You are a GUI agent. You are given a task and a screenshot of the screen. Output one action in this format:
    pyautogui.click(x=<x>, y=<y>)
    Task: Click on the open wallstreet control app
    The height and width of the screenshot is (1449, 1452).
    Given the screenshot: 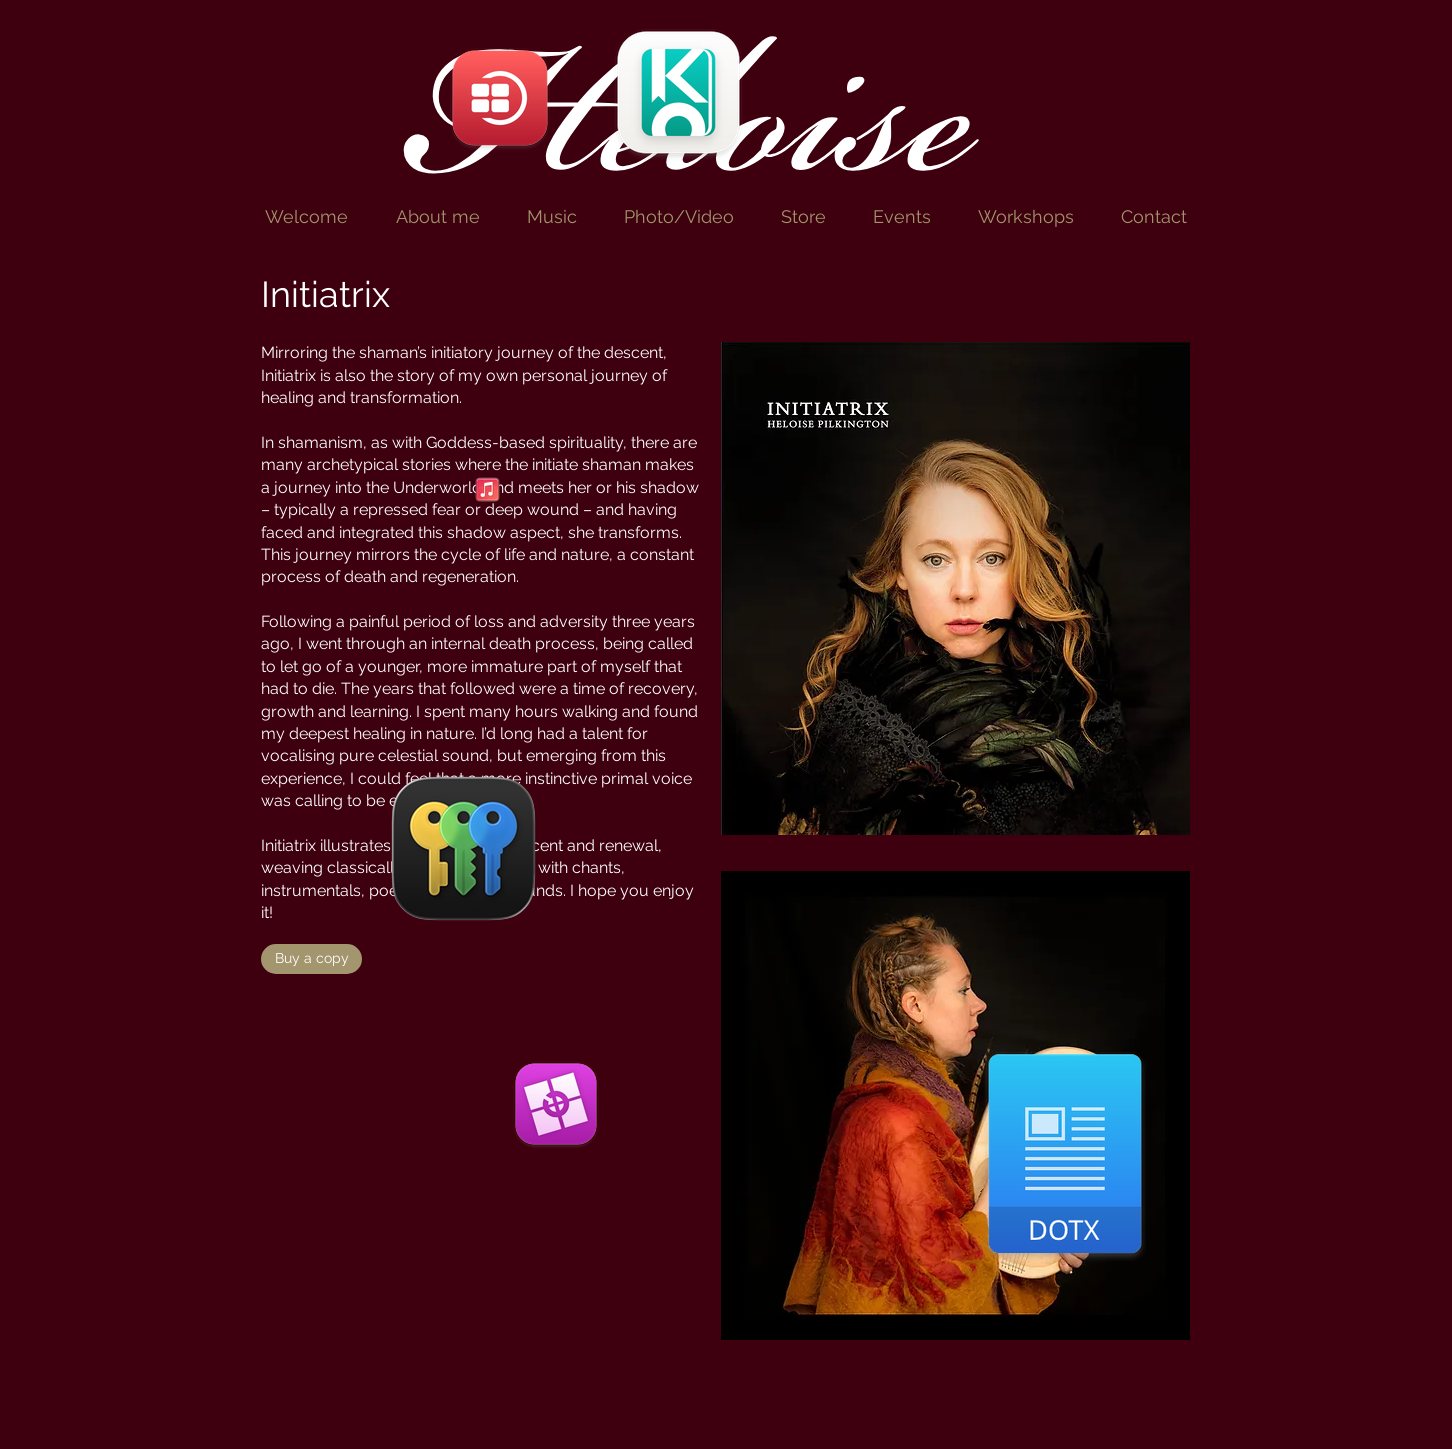 What is the action you would take?
    pyautogui.click(x=556, y=1104)
    